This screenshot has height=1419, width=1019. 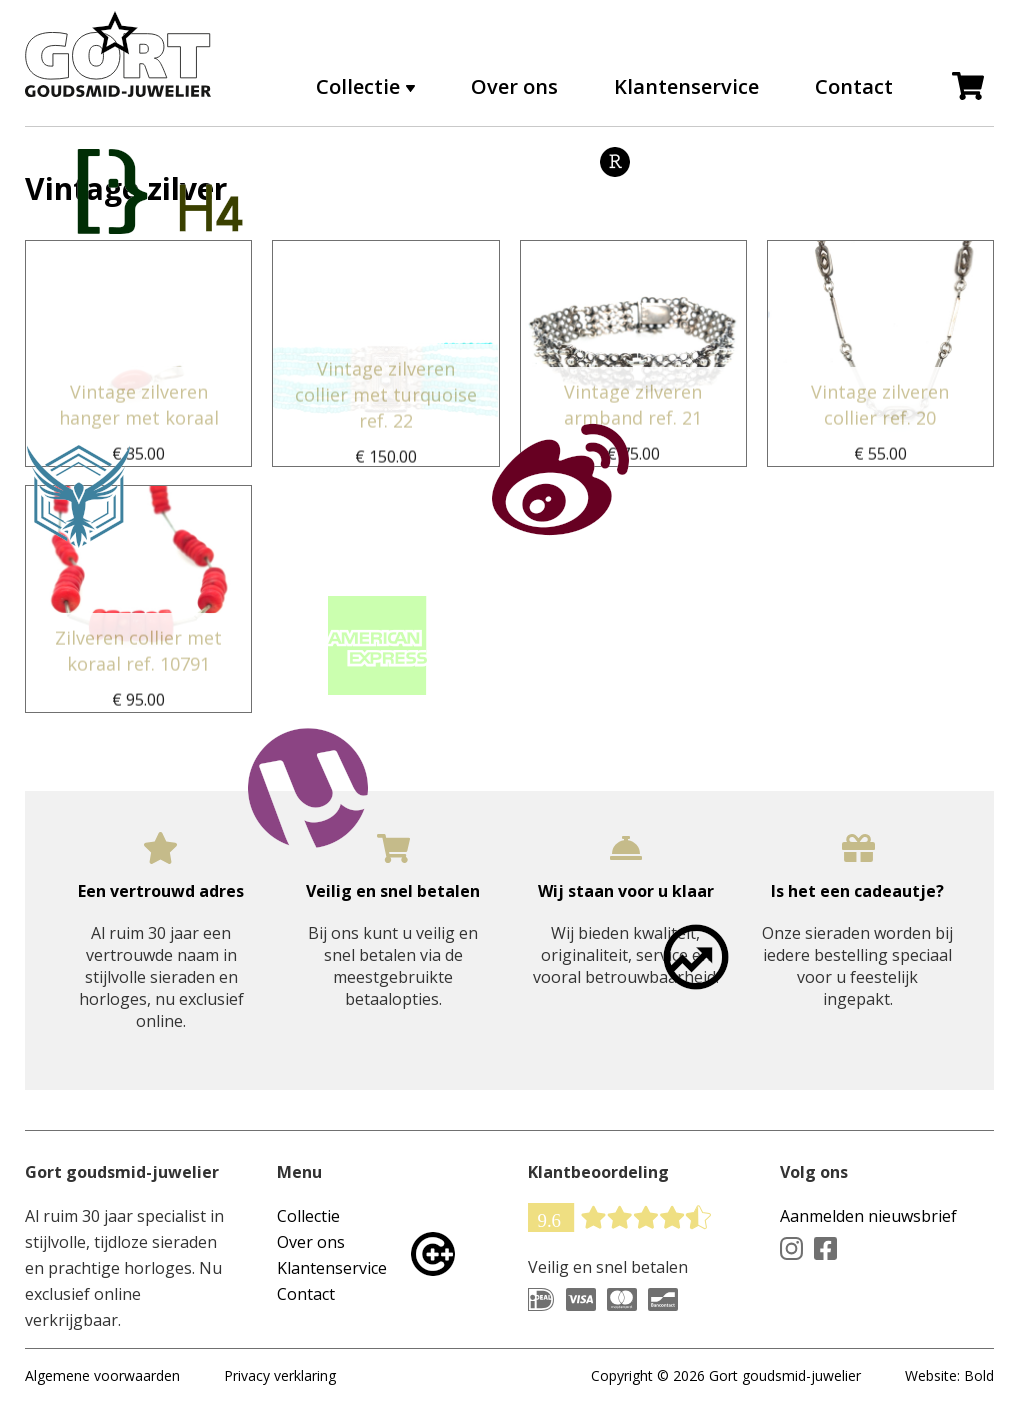 I want to click on pay with American Express, so click(x=377, y=645).